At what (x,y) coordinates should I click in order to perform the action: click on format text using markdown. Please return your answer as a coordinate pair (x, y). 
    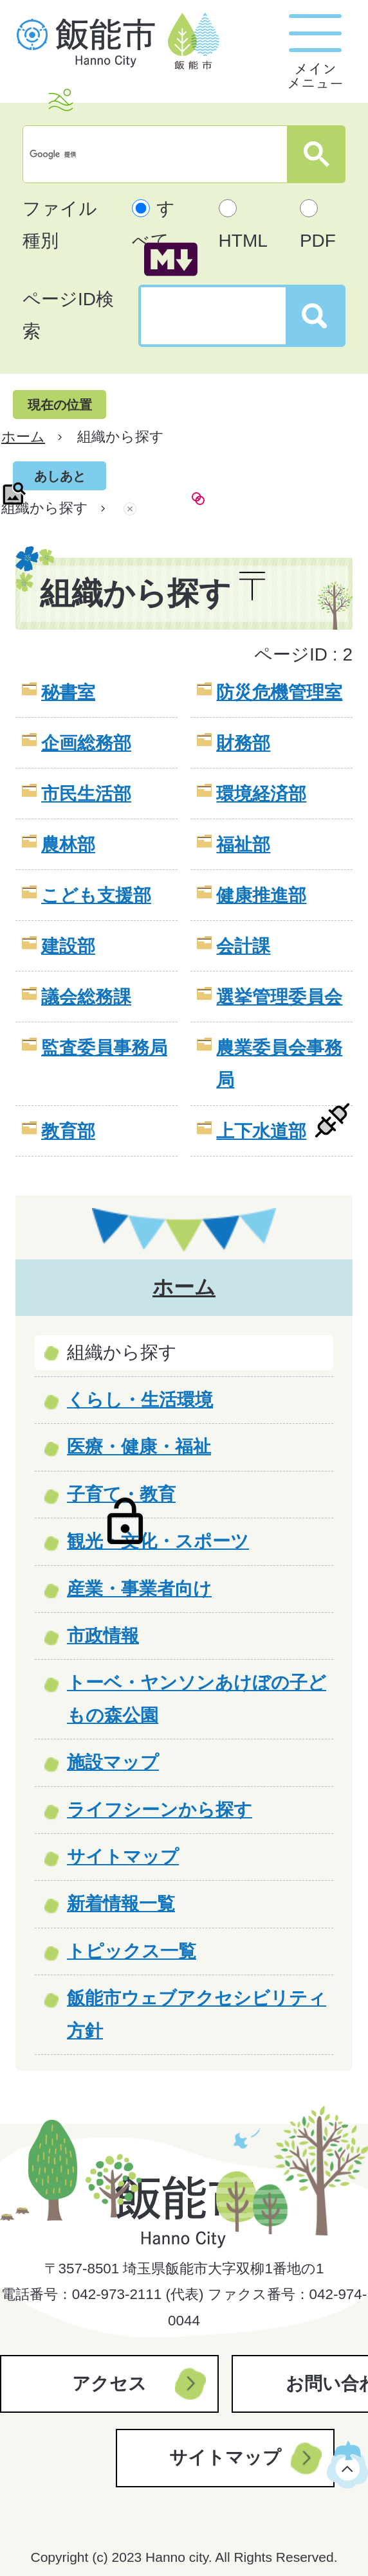
    Looking at the image, I should click on (170, 259).